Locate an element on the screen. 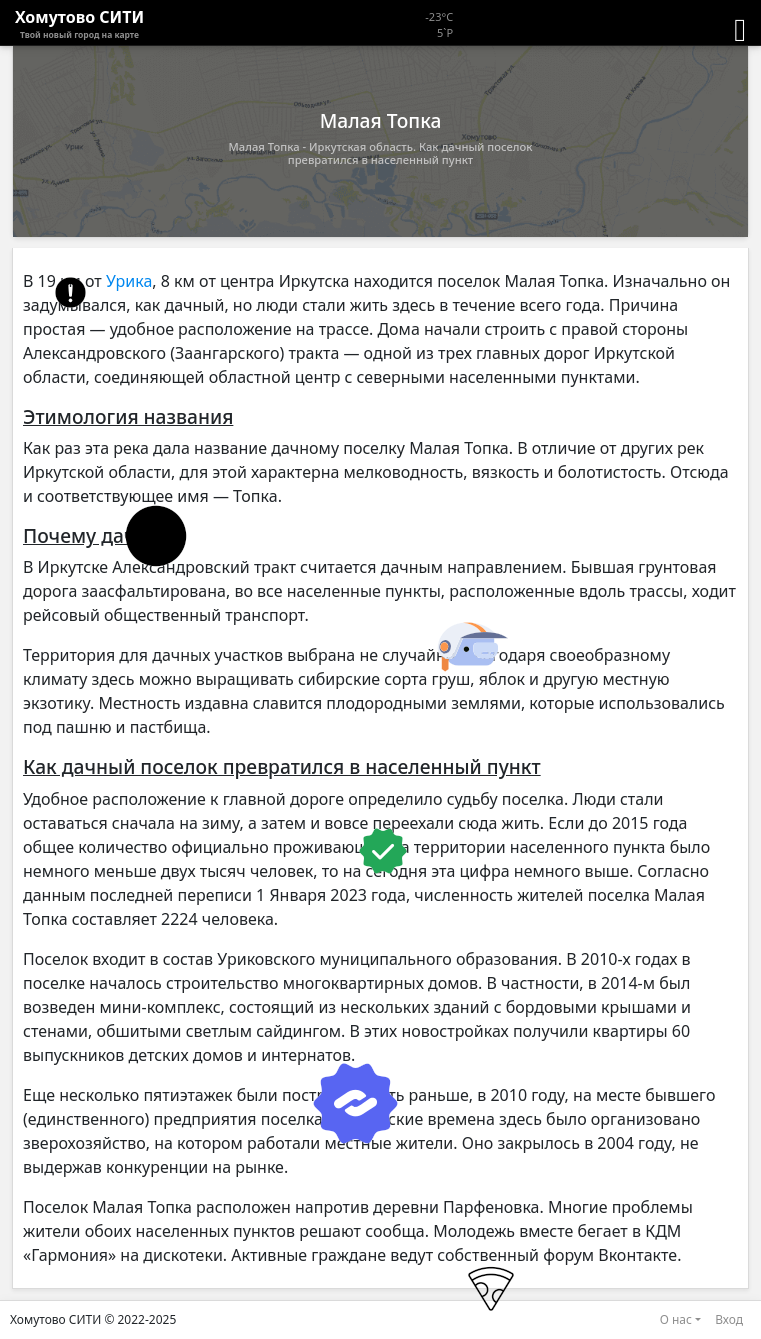 Image resolution: width=761 pixels, height=1339 pixels. close or dismiss a dialog is located at coordinates (156, 536).